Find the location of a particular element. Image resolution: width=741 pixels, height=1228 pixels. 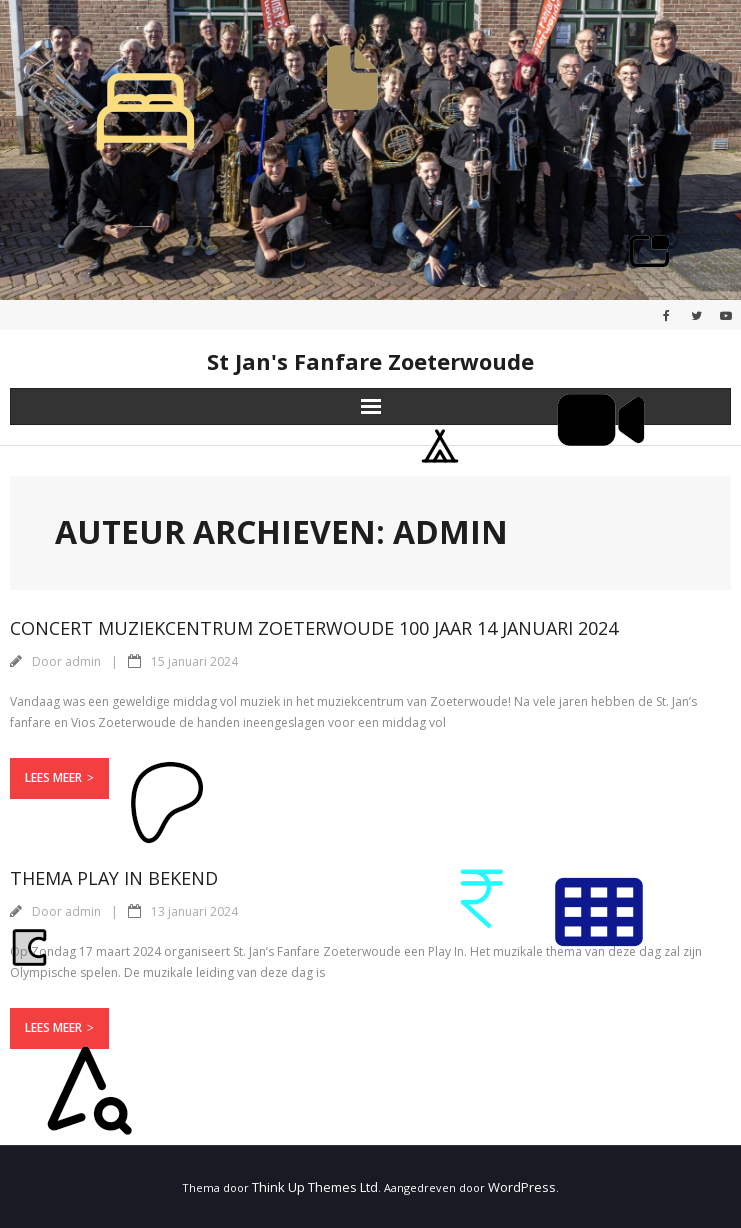

open coda document app is located at coordinates (29, 947).